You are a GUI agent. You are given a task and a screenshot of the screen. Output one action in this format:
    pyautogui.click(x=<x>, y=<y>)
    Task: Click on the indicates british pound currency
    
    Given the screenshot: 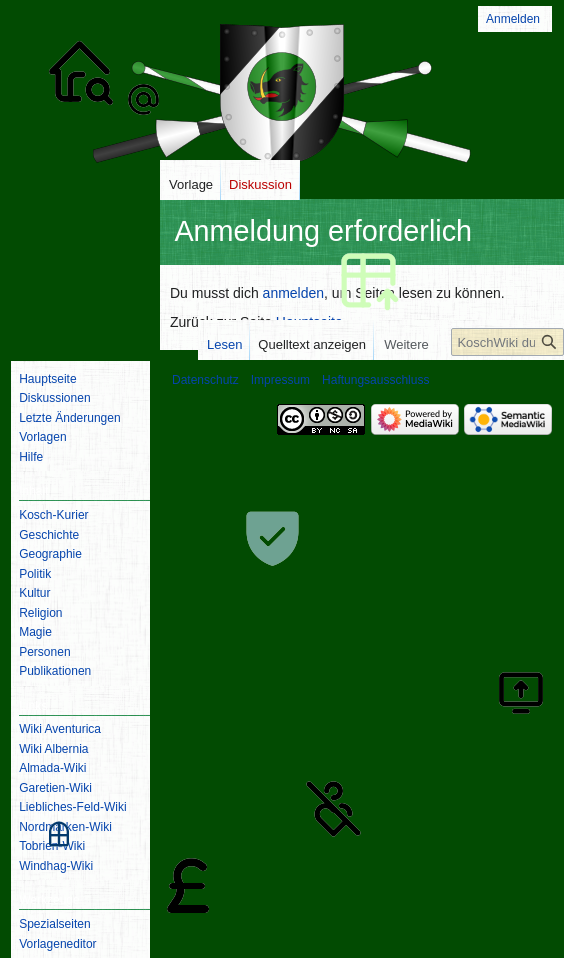 What is the action you would take?
    pyautogui.click(x=189, y=885)
    